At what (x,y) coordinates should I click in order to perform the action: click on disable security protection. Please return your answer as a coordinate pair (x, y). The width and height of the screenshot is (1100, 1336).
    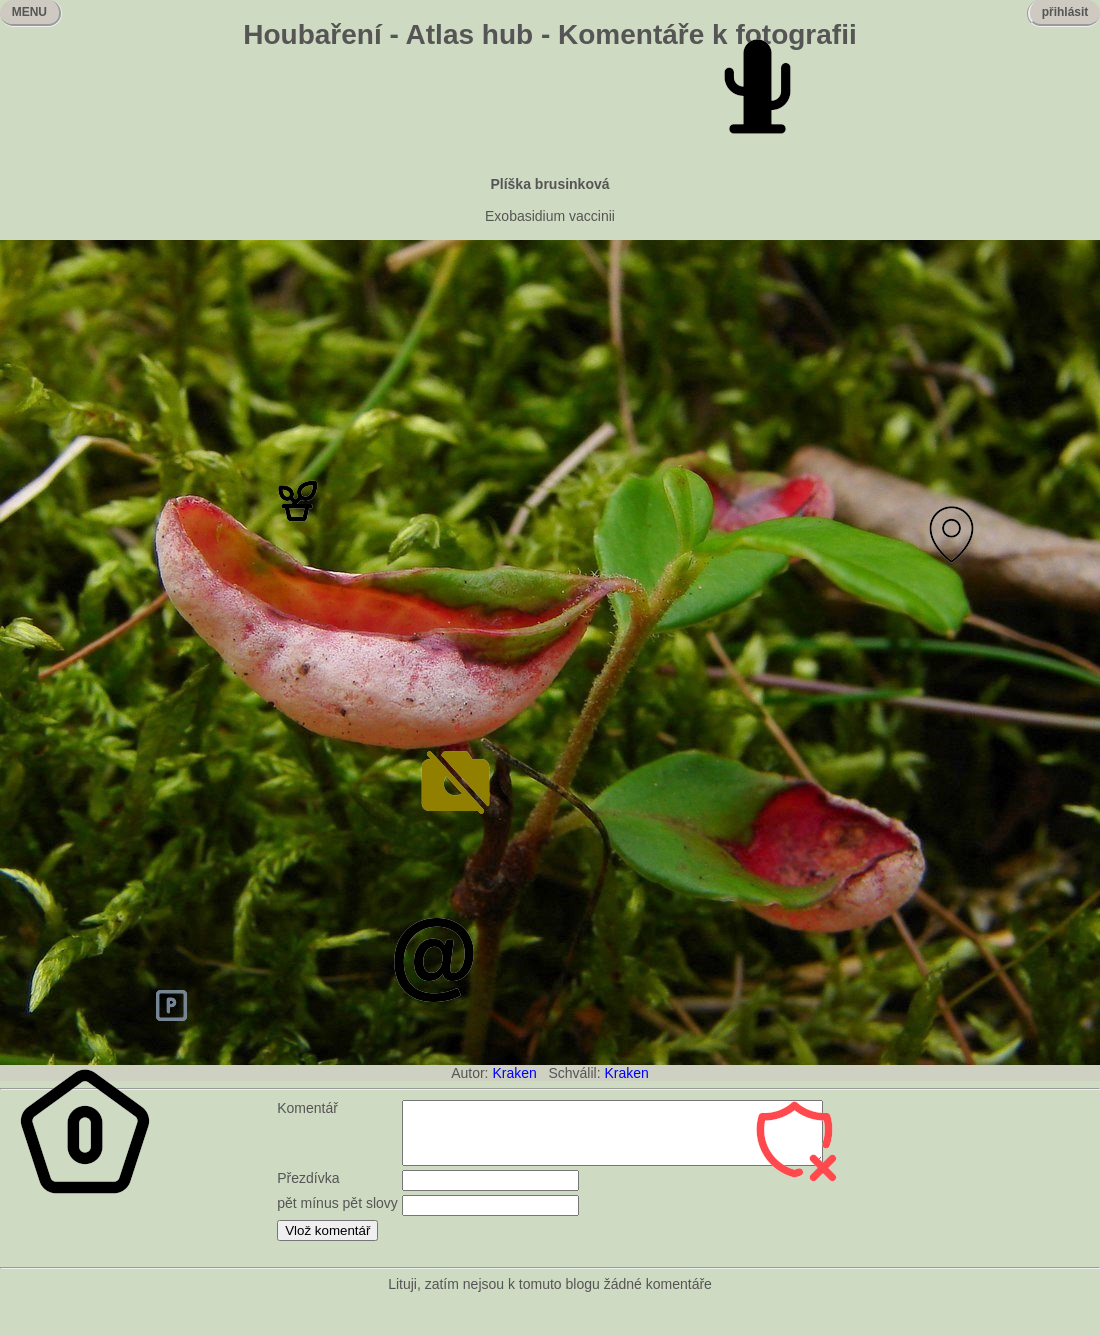
    Looking at the image, I should click on (794, 1139).